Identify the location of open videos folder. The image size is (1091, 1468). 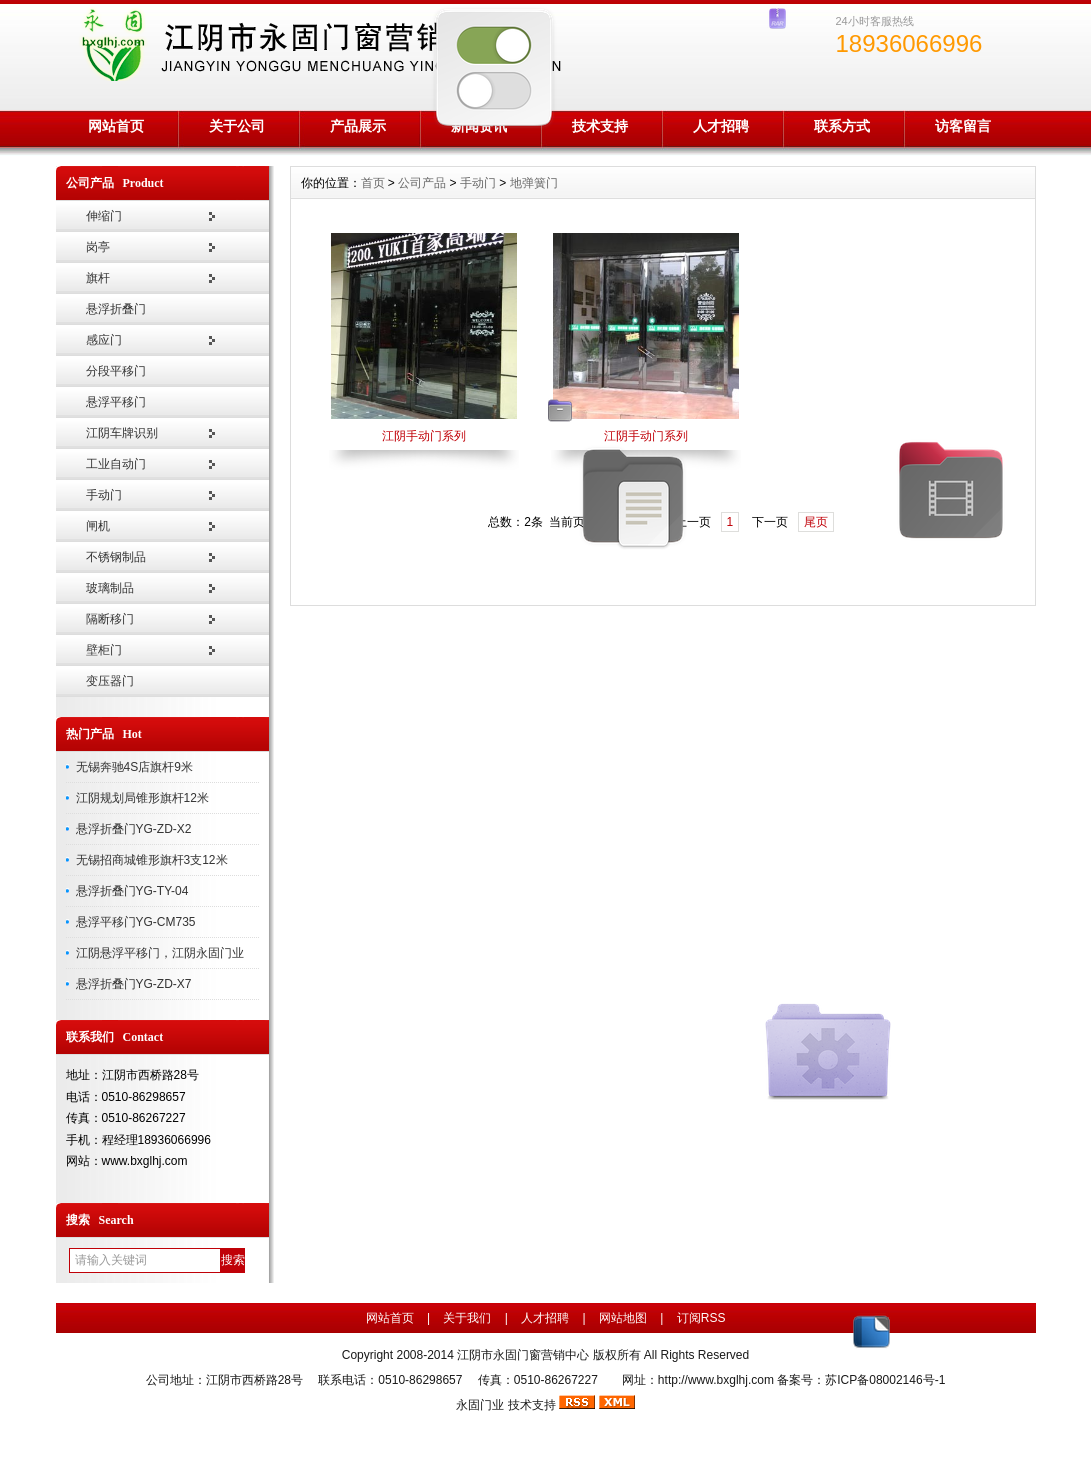
(951, 490).